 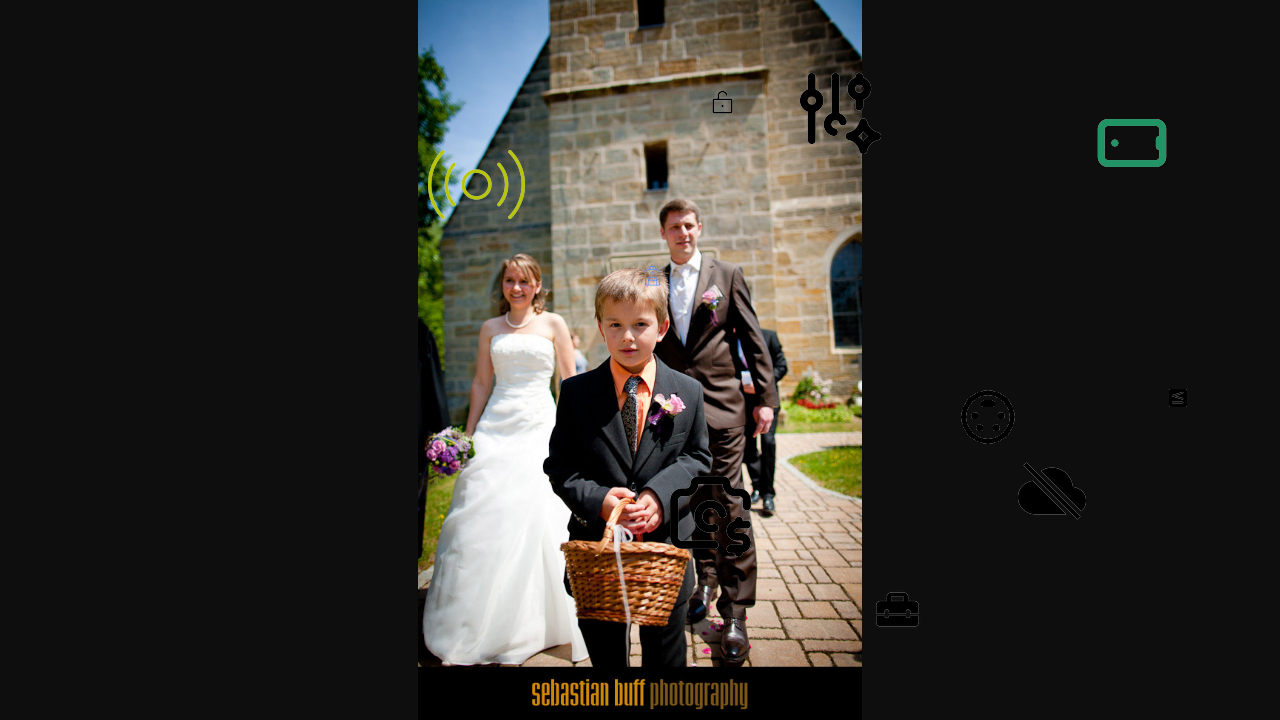 I want to click on access home repair services, so click(x=897, y=609).